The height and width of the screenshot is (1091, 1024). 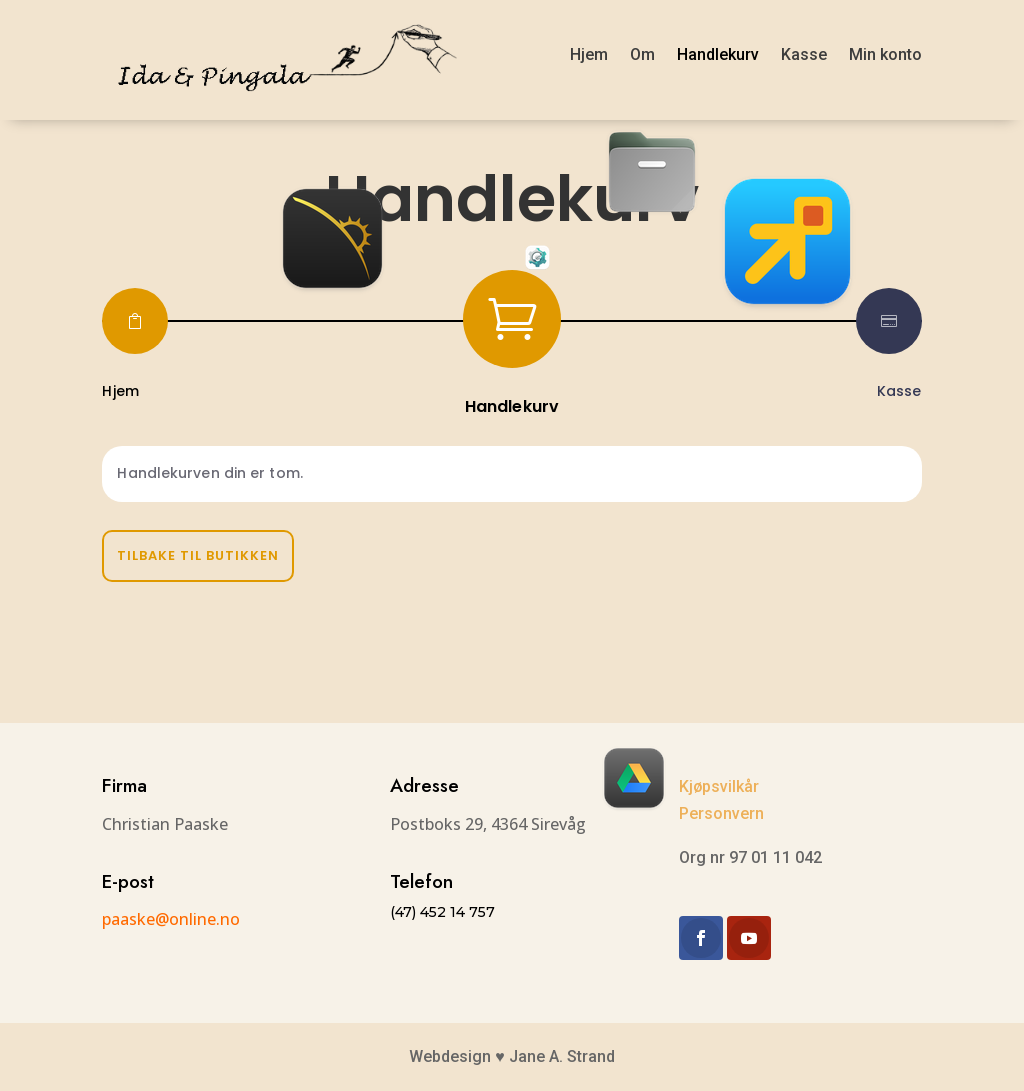 What do you see at coordinates (787, 241) in the screenshot?
I see `launch VMware Remote Console application` at bounding box center [787, 241].